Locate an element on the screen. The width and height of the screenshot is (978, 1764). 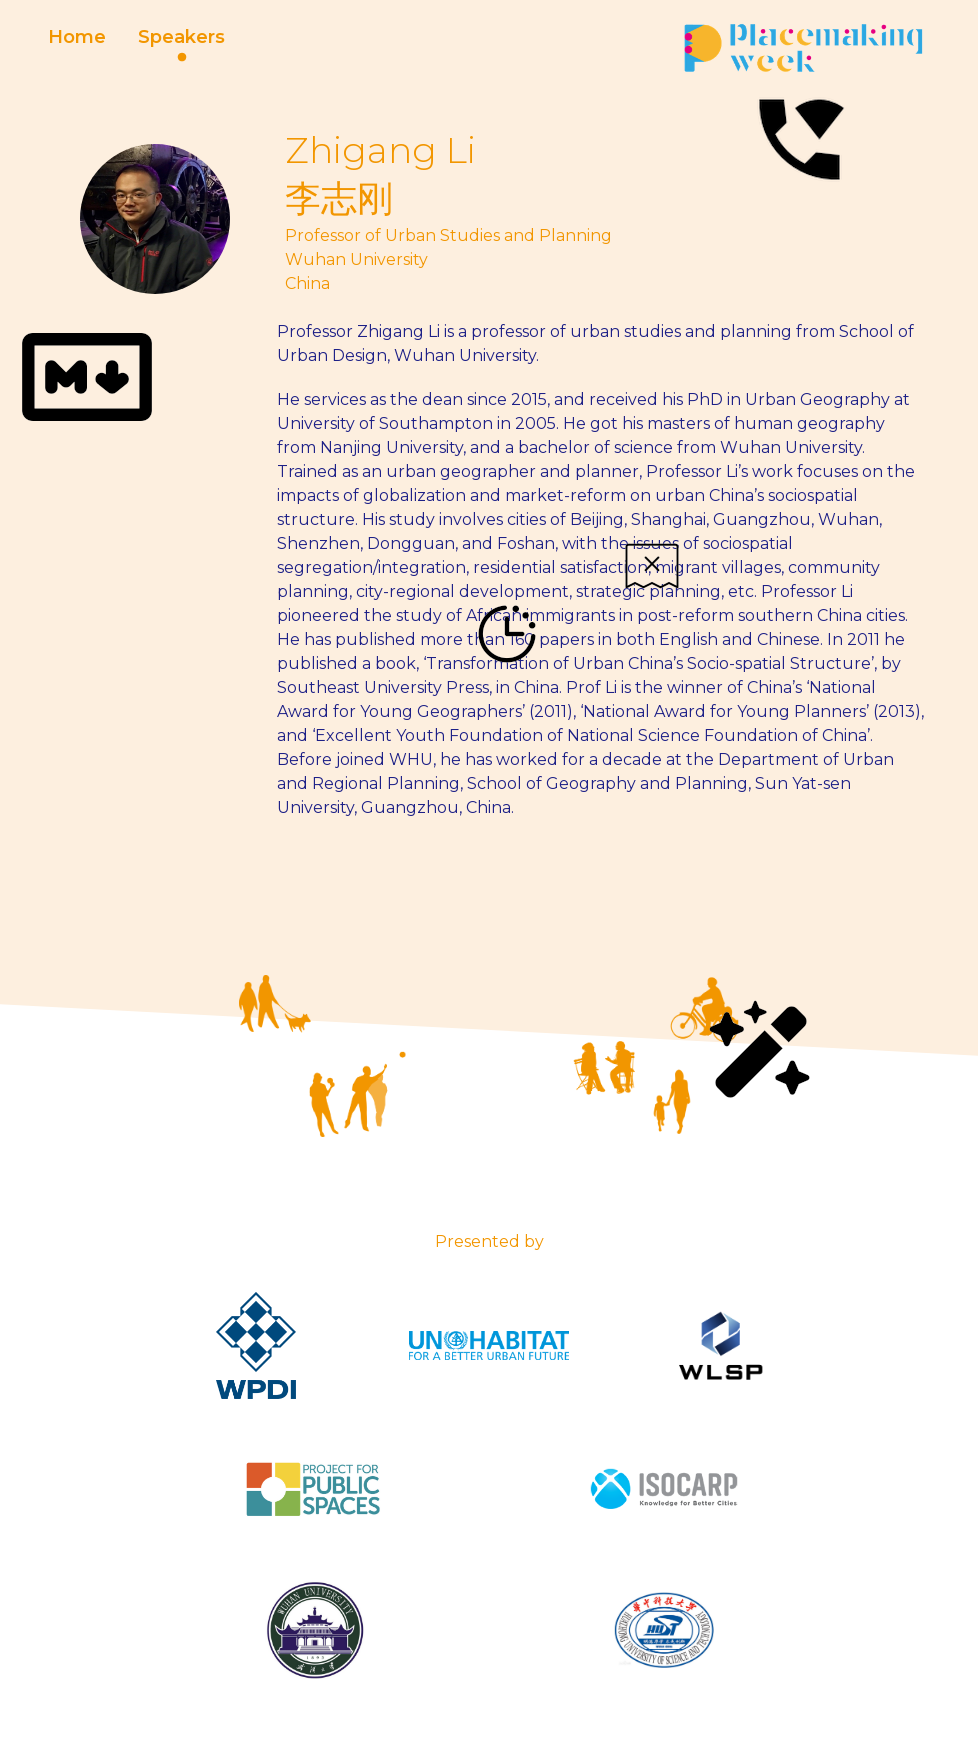
format text using markdown is located at coordinates (87, 377).